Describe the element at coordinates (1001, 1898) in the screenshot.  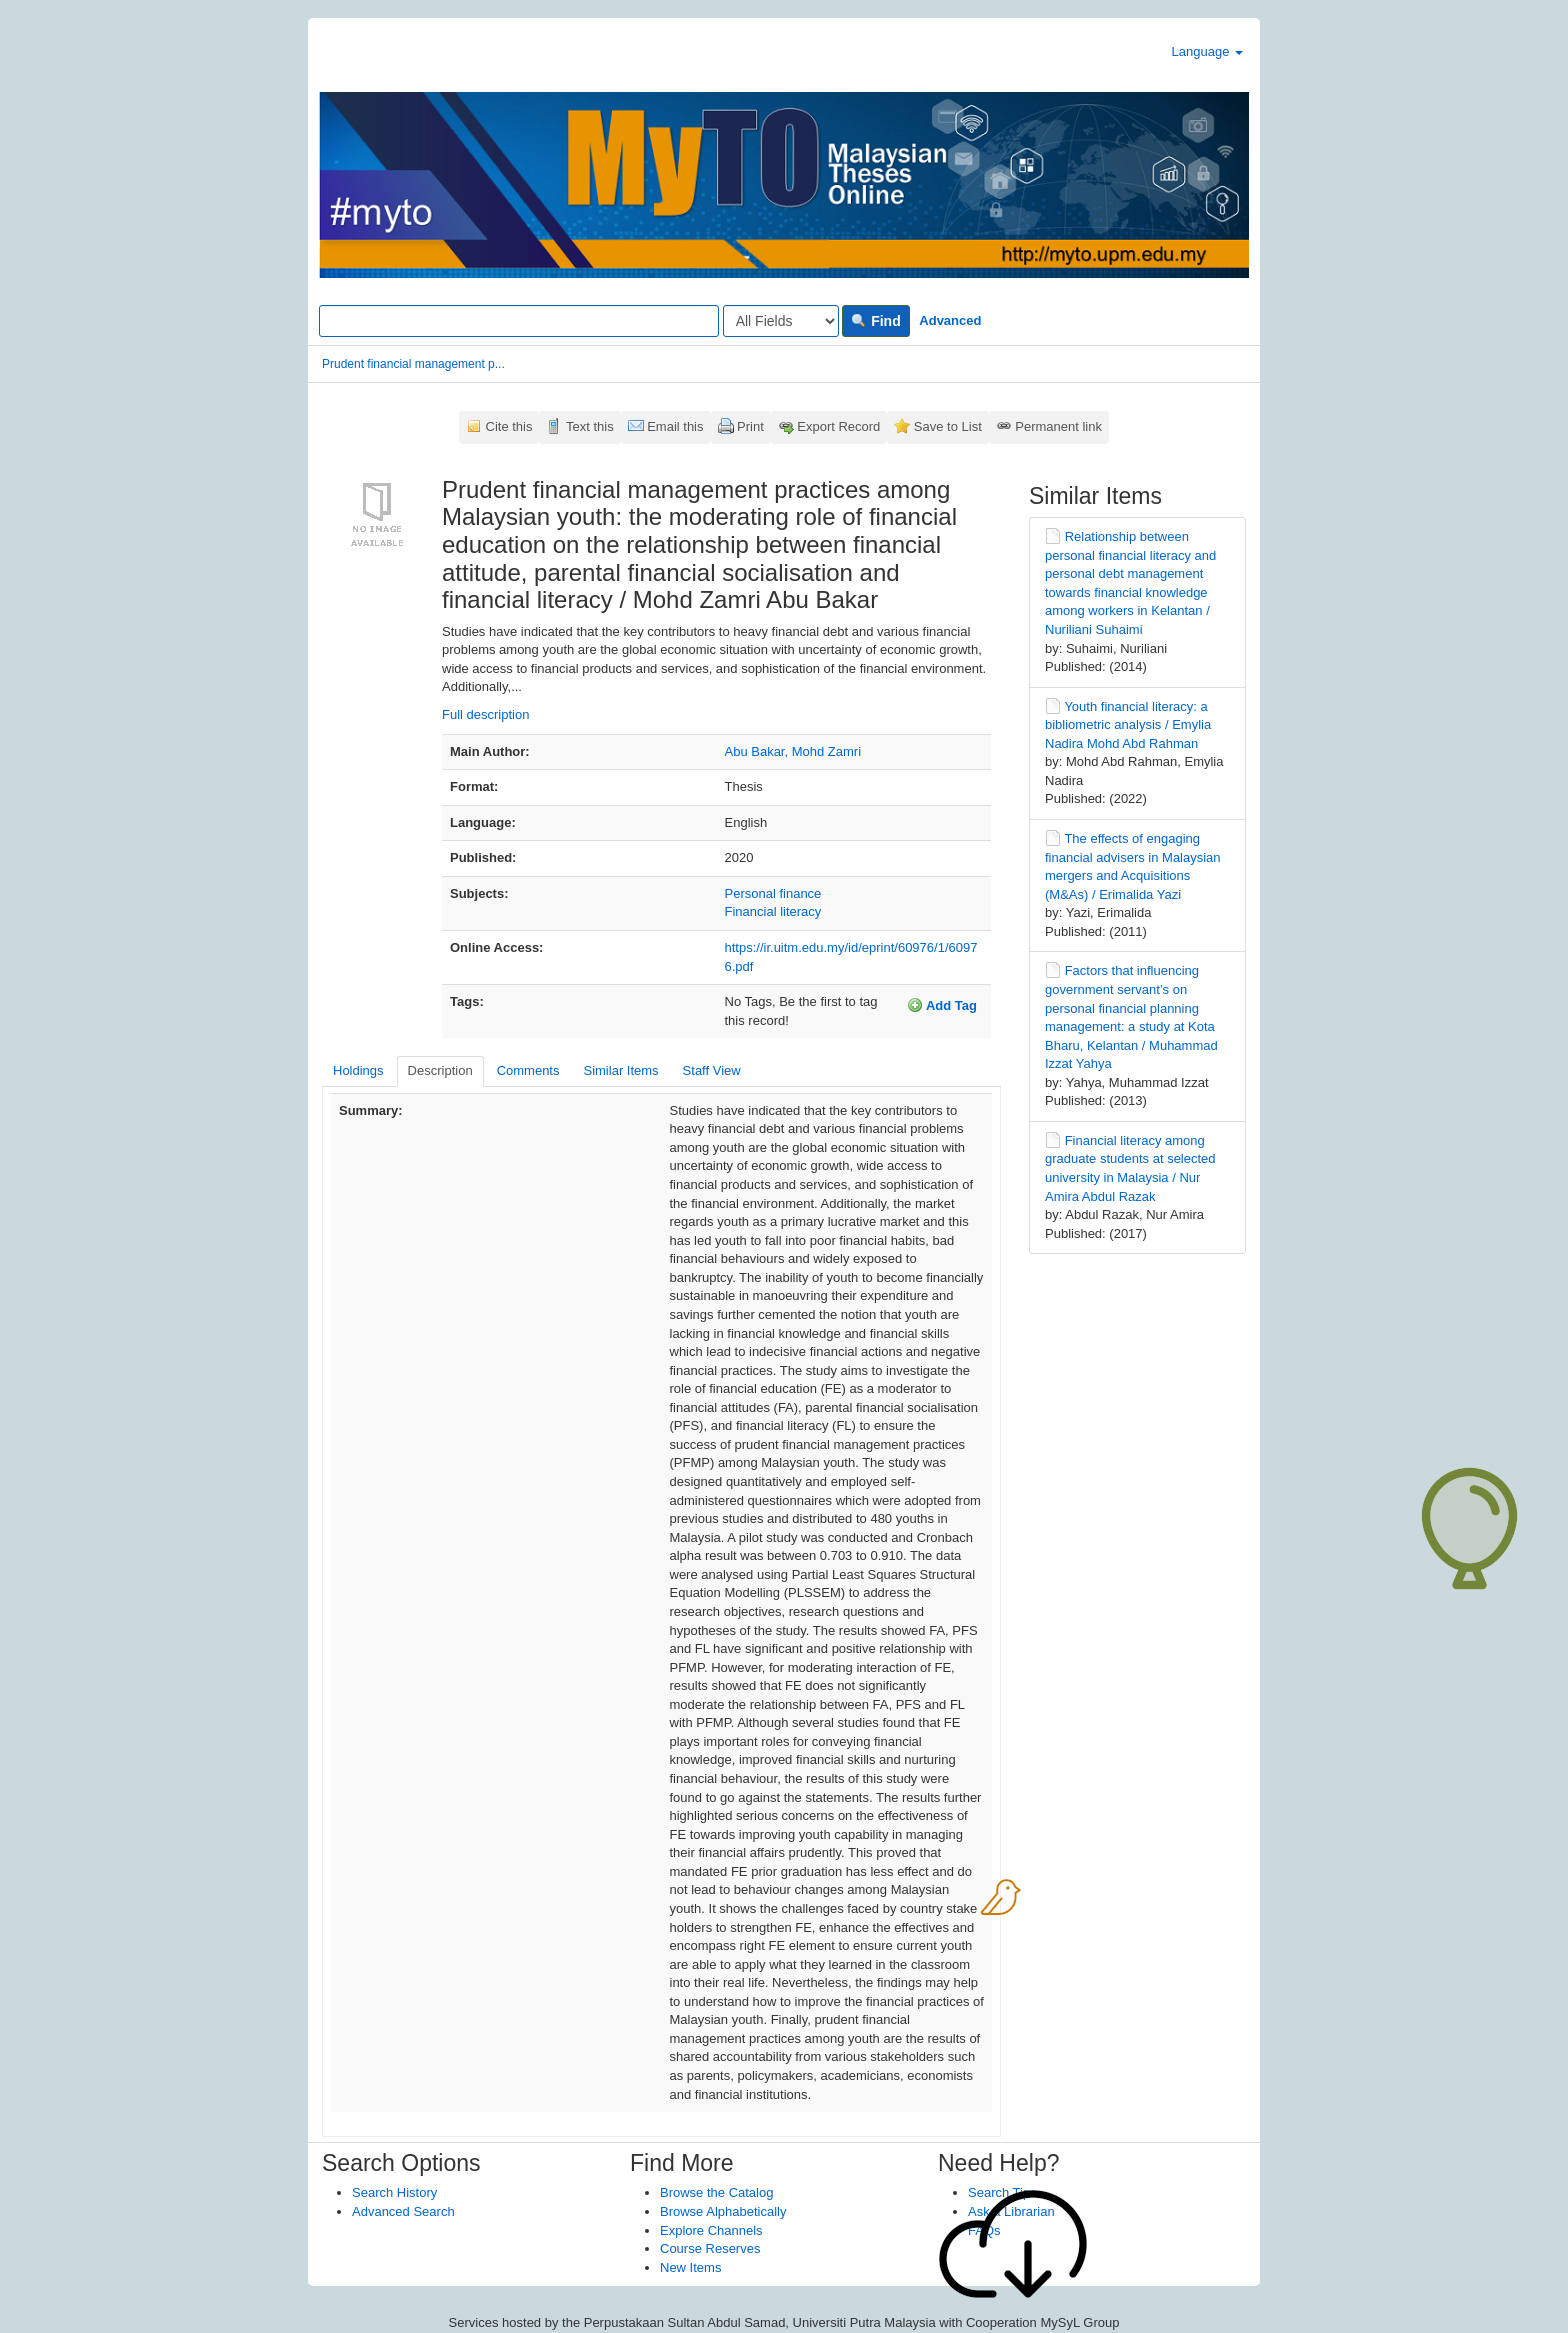
I see `access twitter or social media sharing` at that location.